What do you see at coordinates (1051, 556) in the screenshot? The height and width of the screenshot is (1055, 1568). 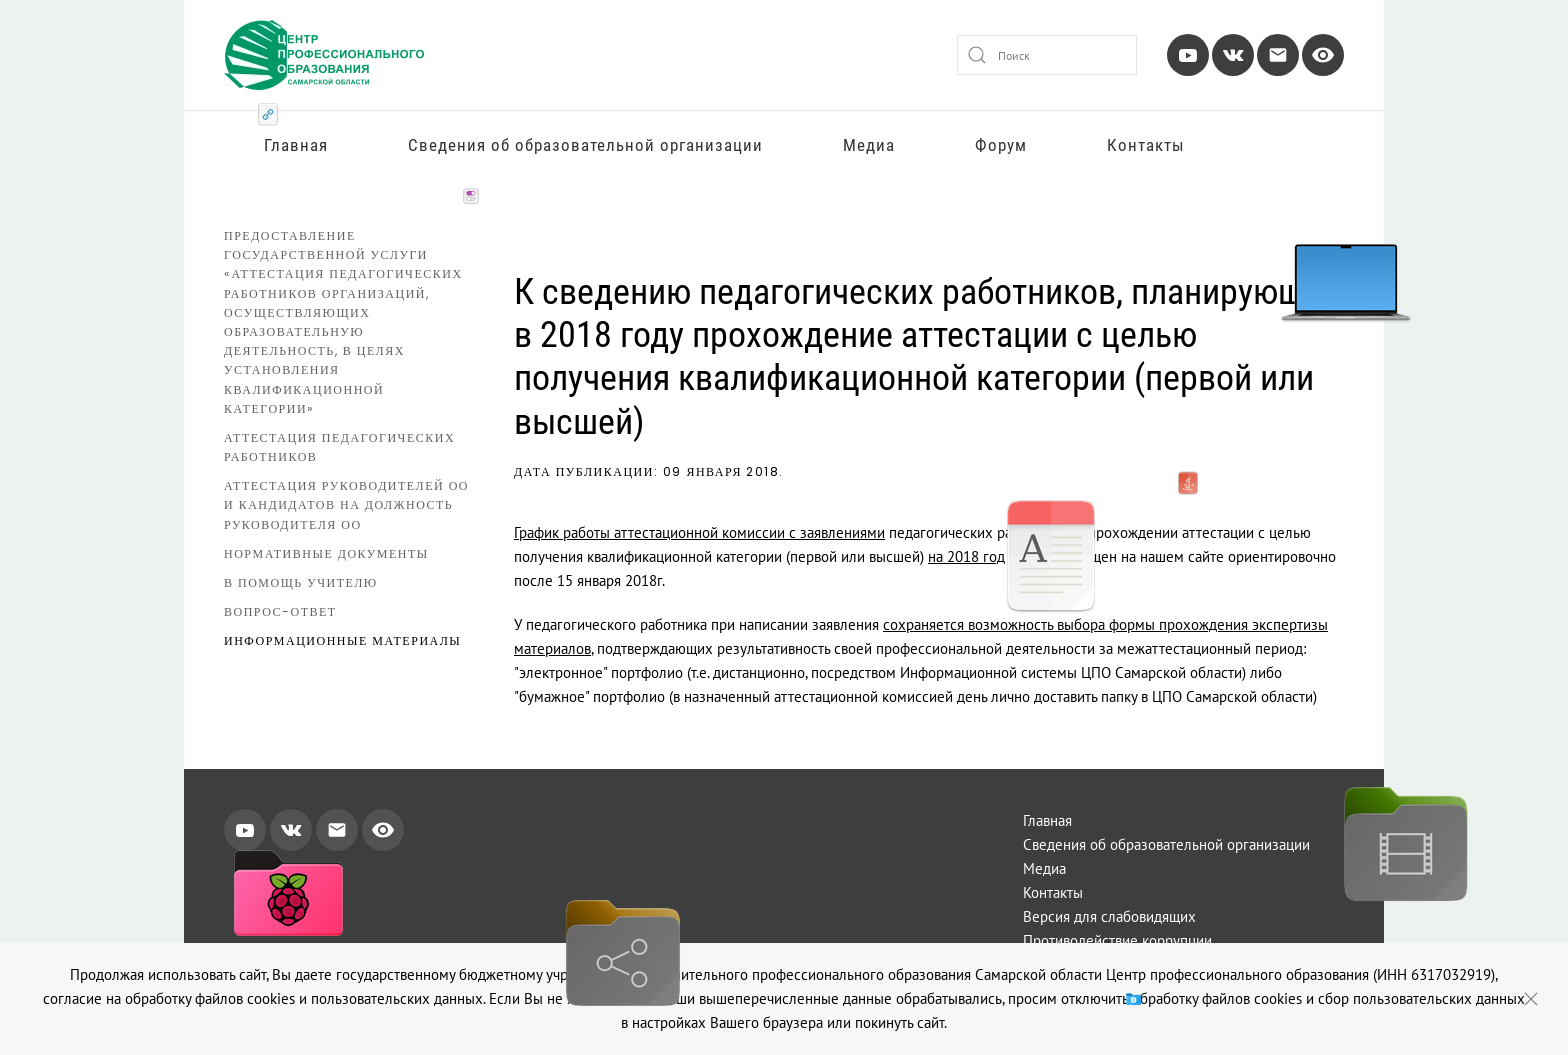 I see `open ebook reader application` at bounding box center [1051, 556].